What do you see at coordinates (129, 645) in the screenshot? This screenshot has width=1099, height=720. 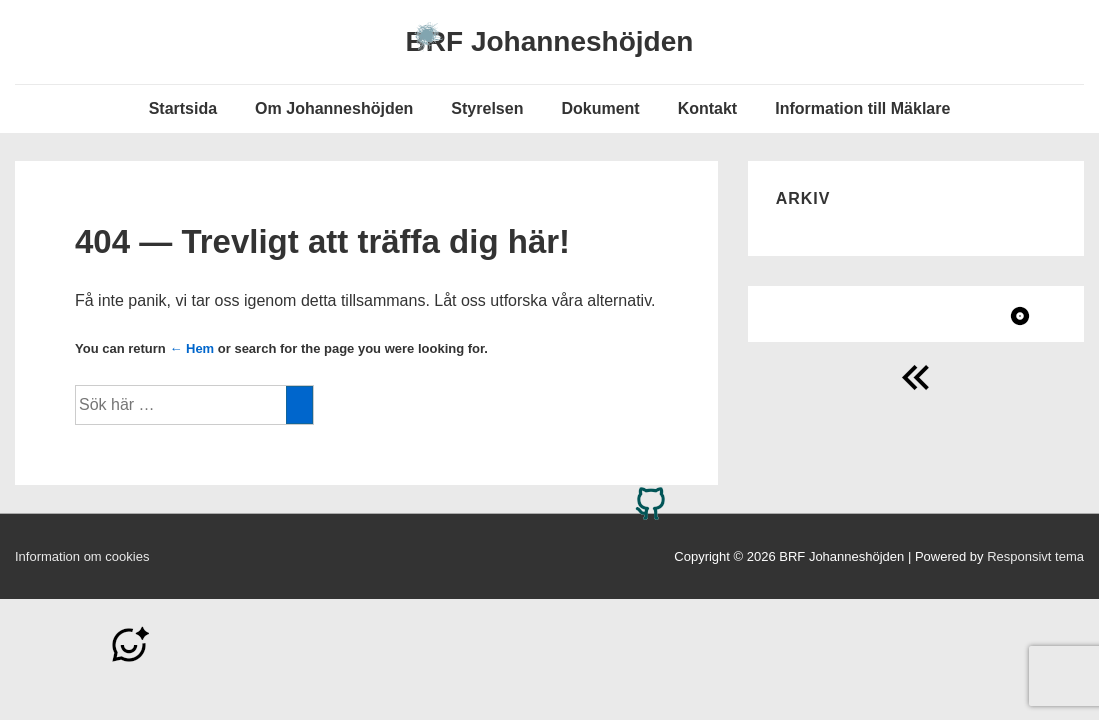 I see `start a conversation with AI assistant` at bounding box center [129, 645].